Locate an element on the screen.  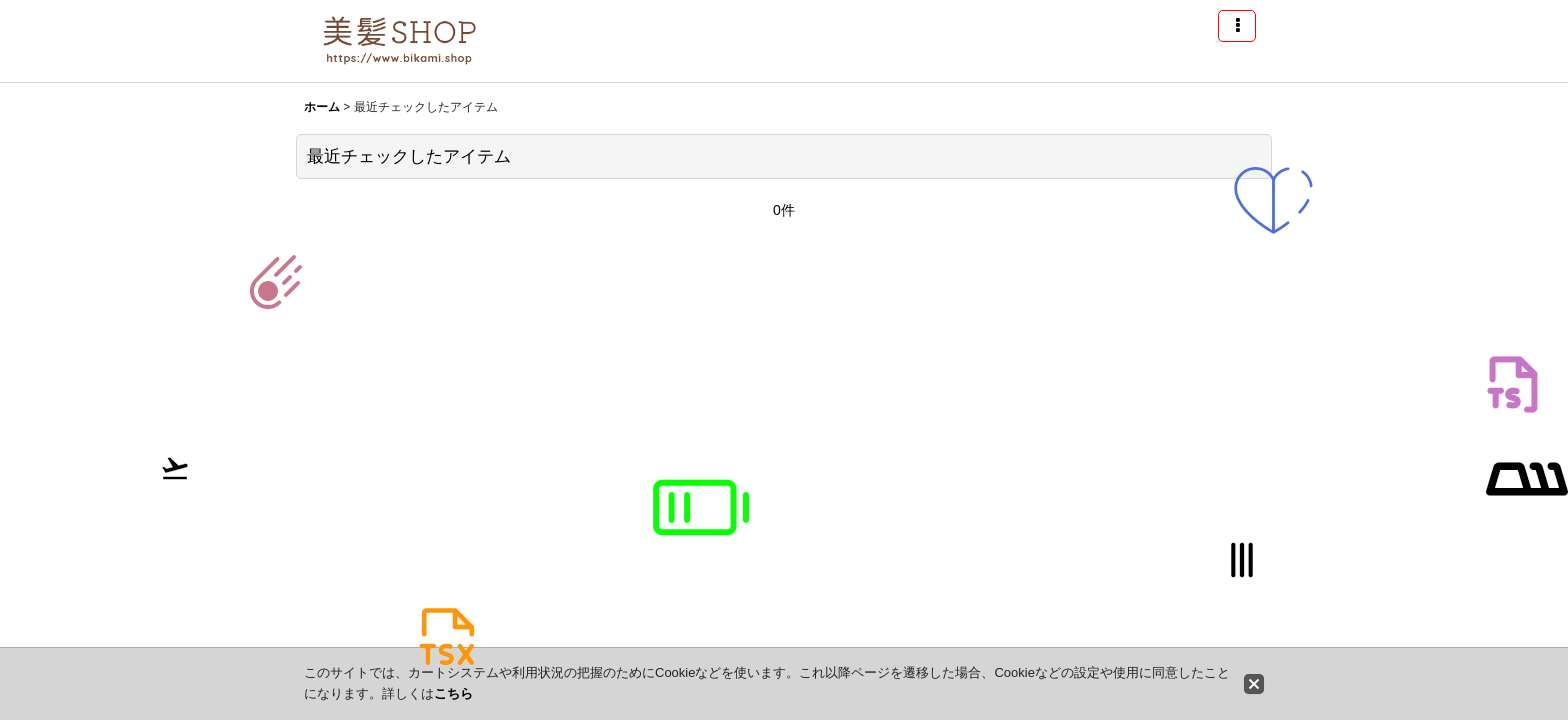
view flight departure information is located at coordinates (175, 468).